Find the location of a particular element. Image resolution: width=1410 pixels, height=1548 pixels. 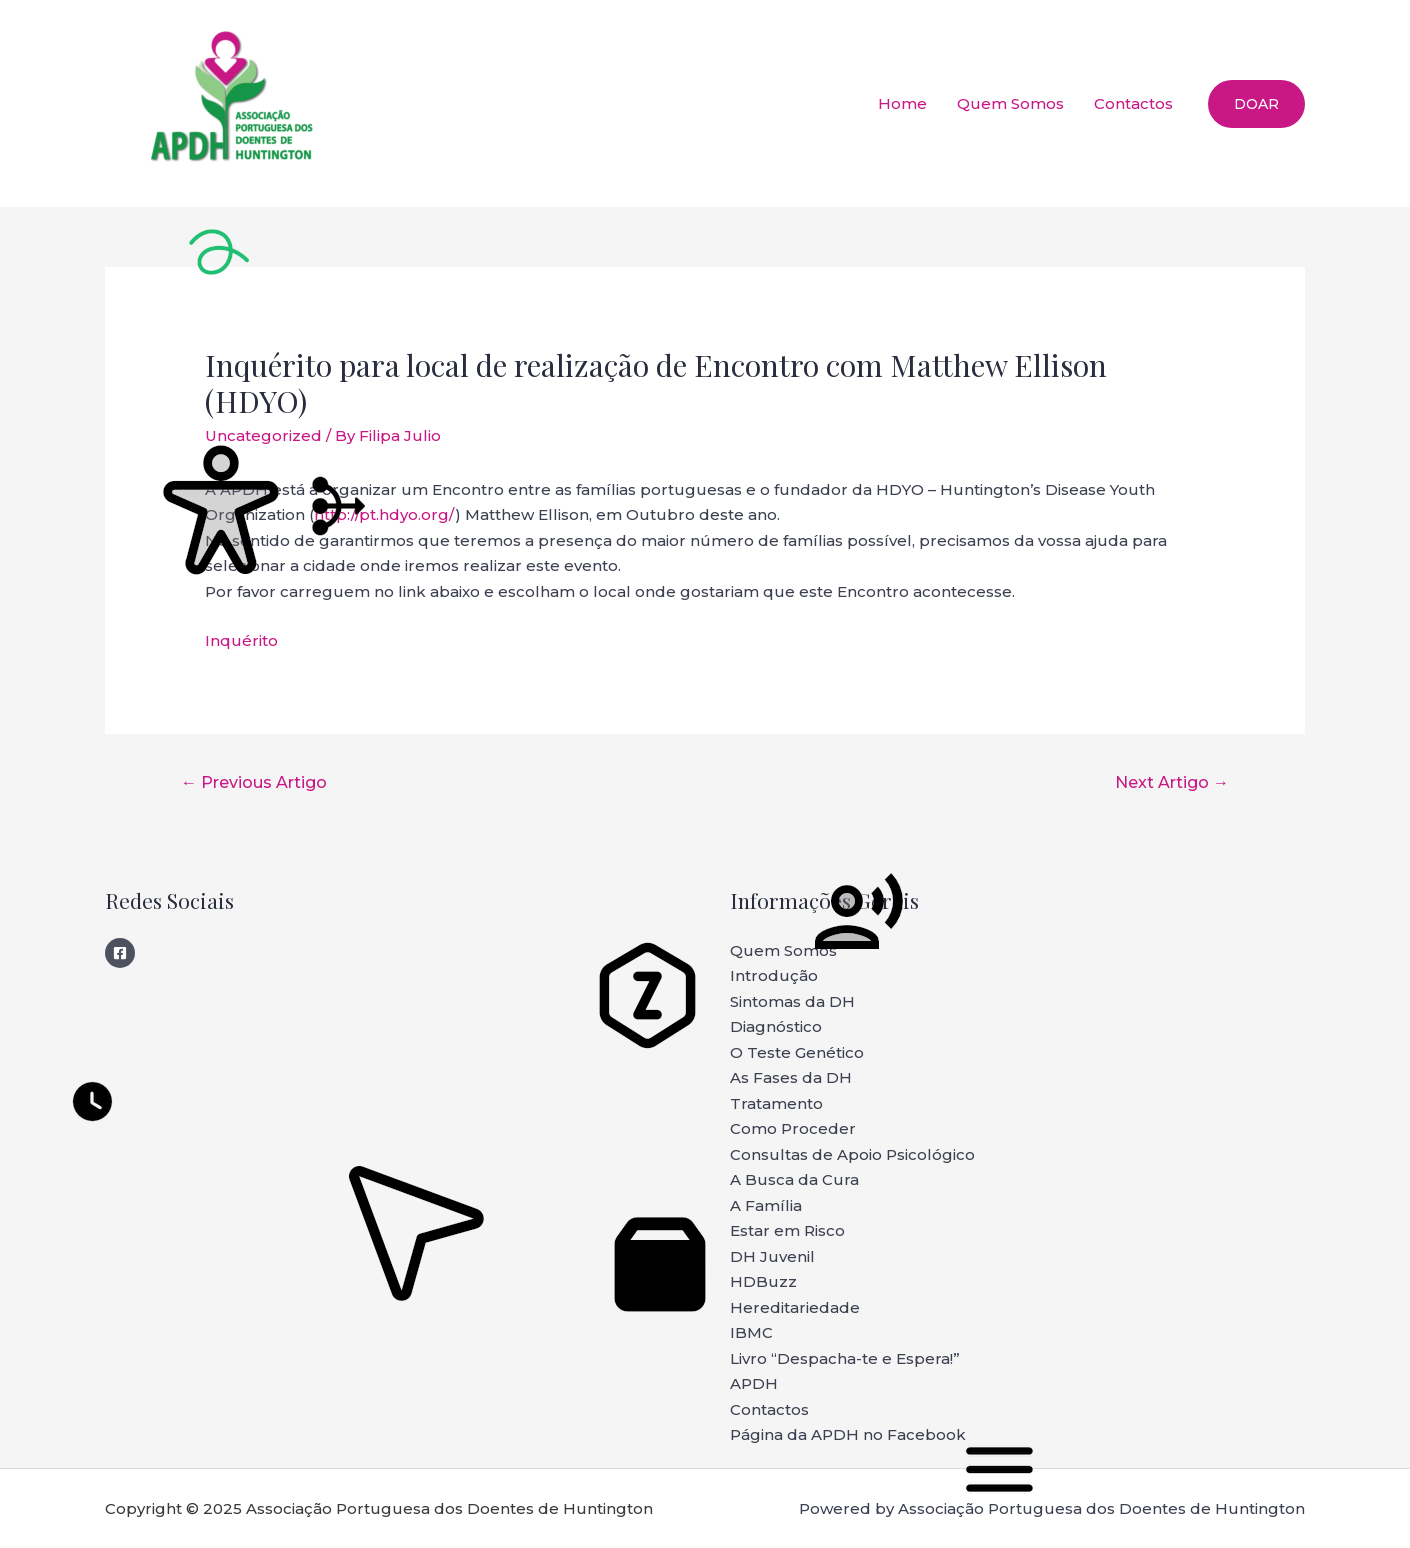

open navigation menu is located at coordinates (999, 1469).